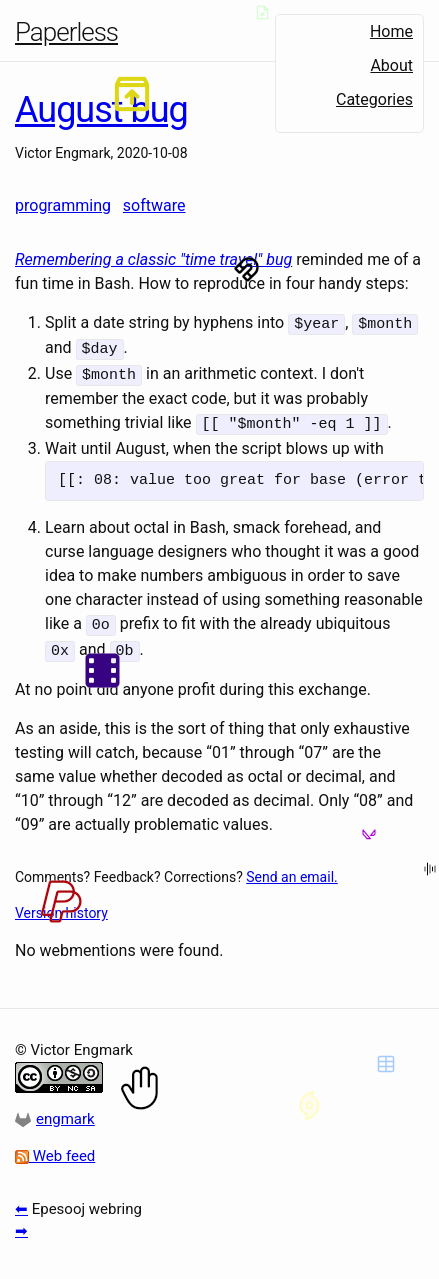 Image resolution: width=439 pixels, height=1279 pixels. Describe the element at coordinates (132, 94) in the screenshot. I see `upload or export a package` at that location.